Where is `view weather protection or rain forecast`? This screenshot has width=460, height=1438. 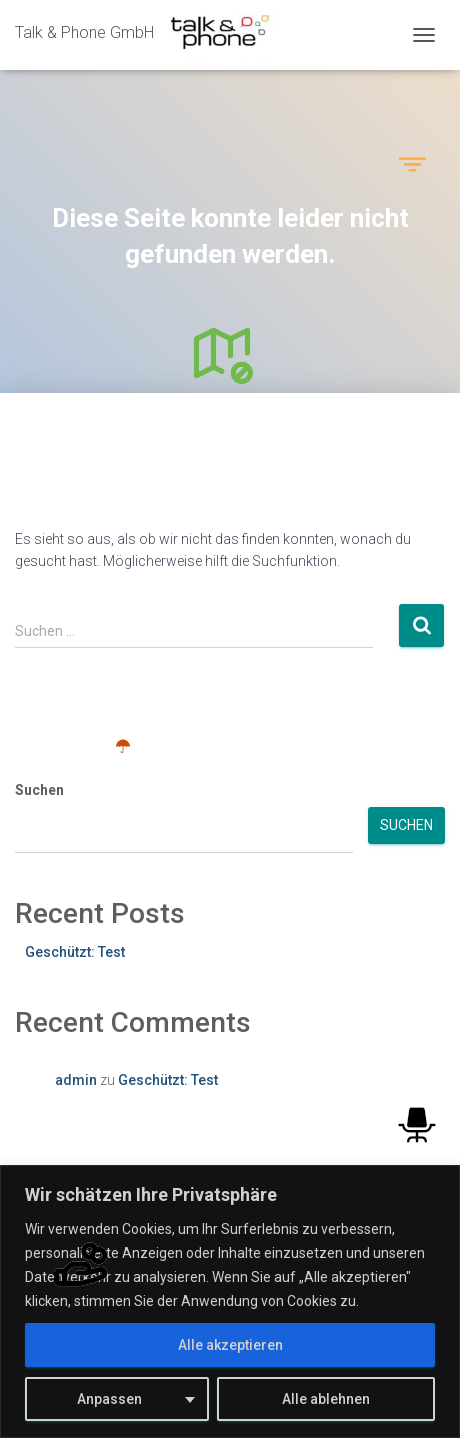
view weather protection or rain forecast is located at coordinates (123, 746).